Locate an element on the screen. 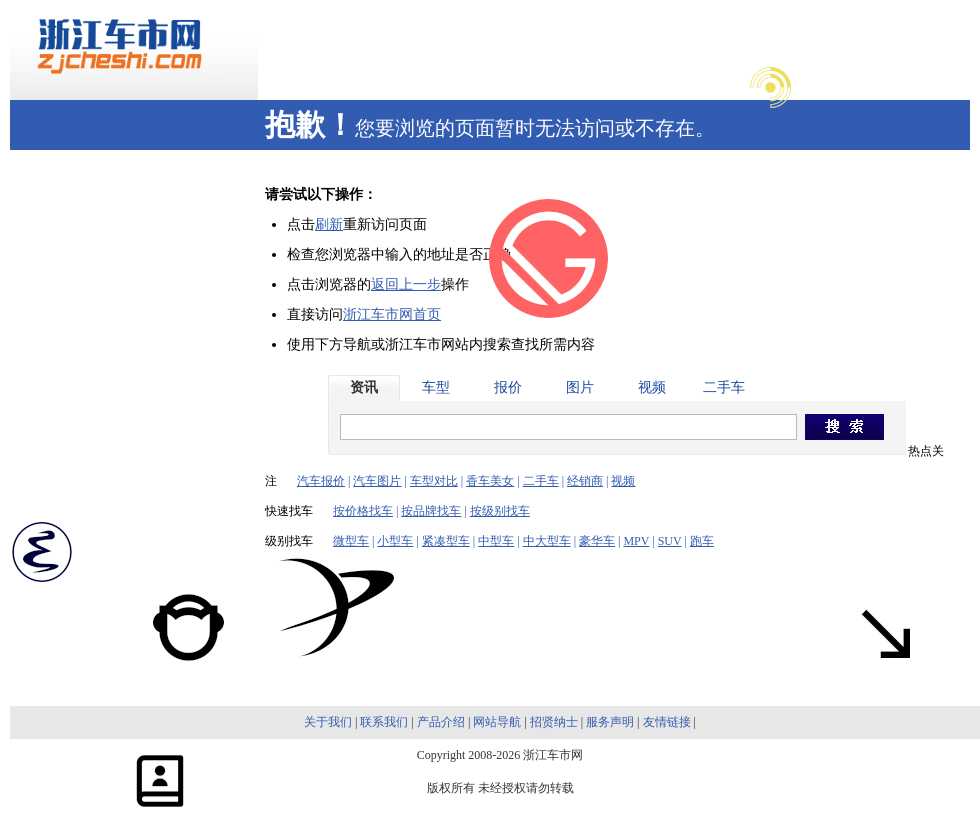 Image resolution: width=980 pixels, height=815 pixels. open freshrss feed reader app is located at coordinates (770, 87).